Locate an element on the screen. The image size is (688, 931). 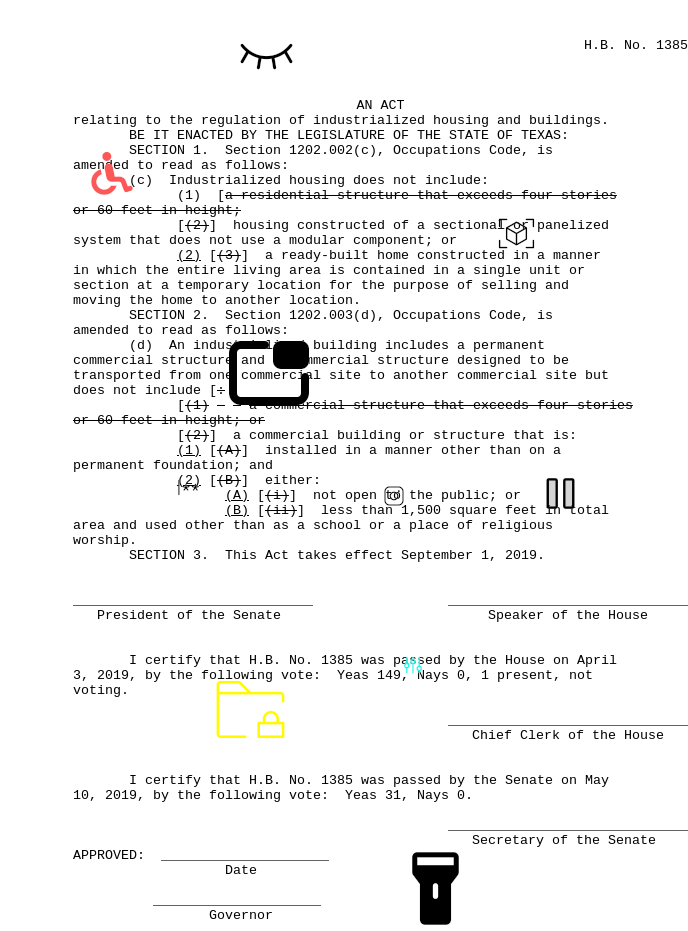
pause media playback is located at coordinates (560, 493).